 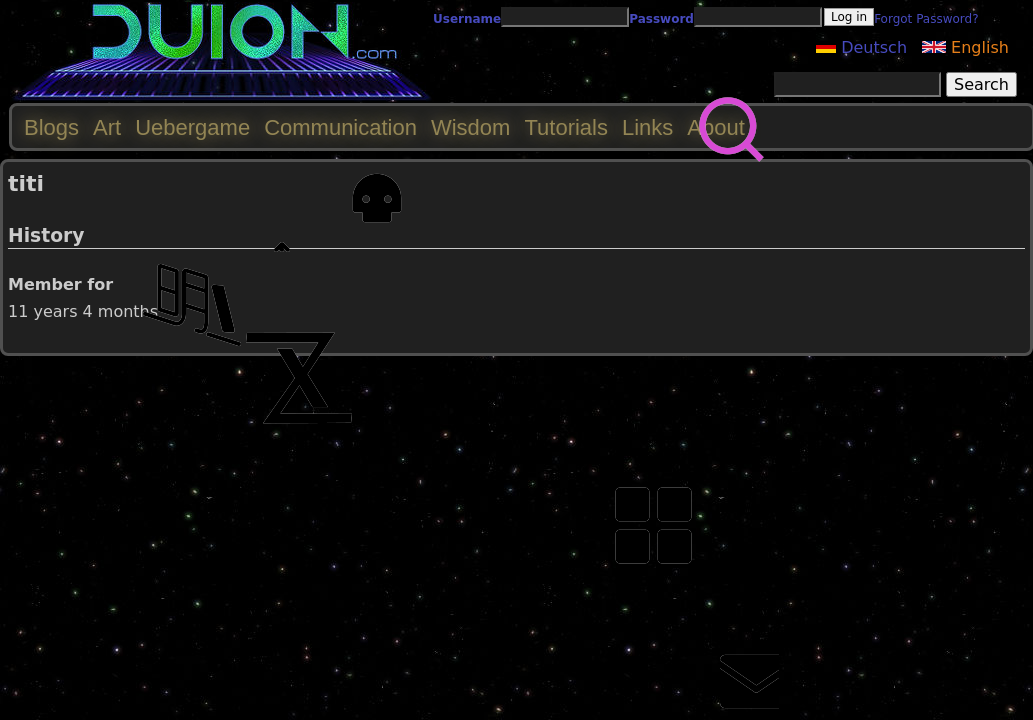 I want to click on open FontBase font management app, so click(x=282, y=247).